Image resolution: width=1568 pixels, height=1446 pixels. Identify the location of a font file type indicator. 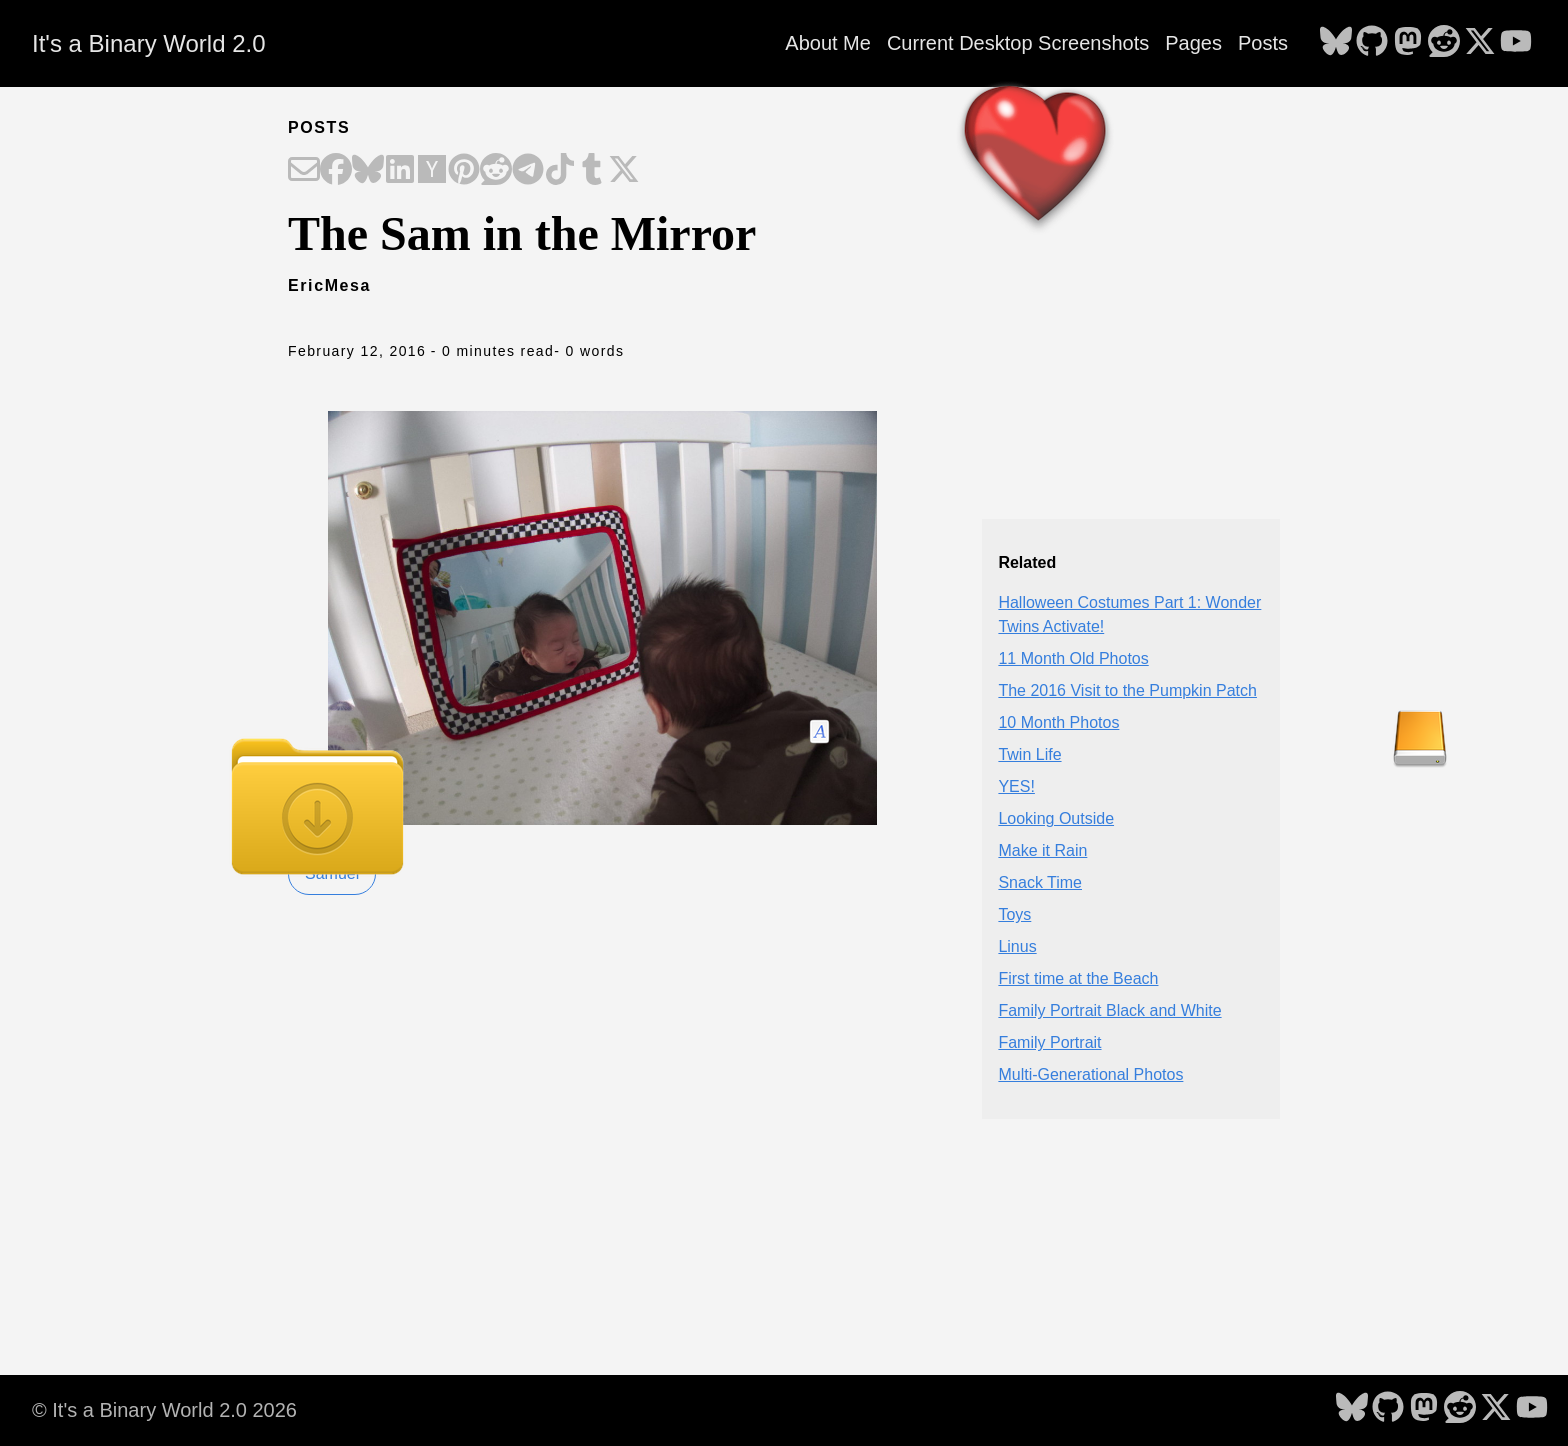
(819, 731).